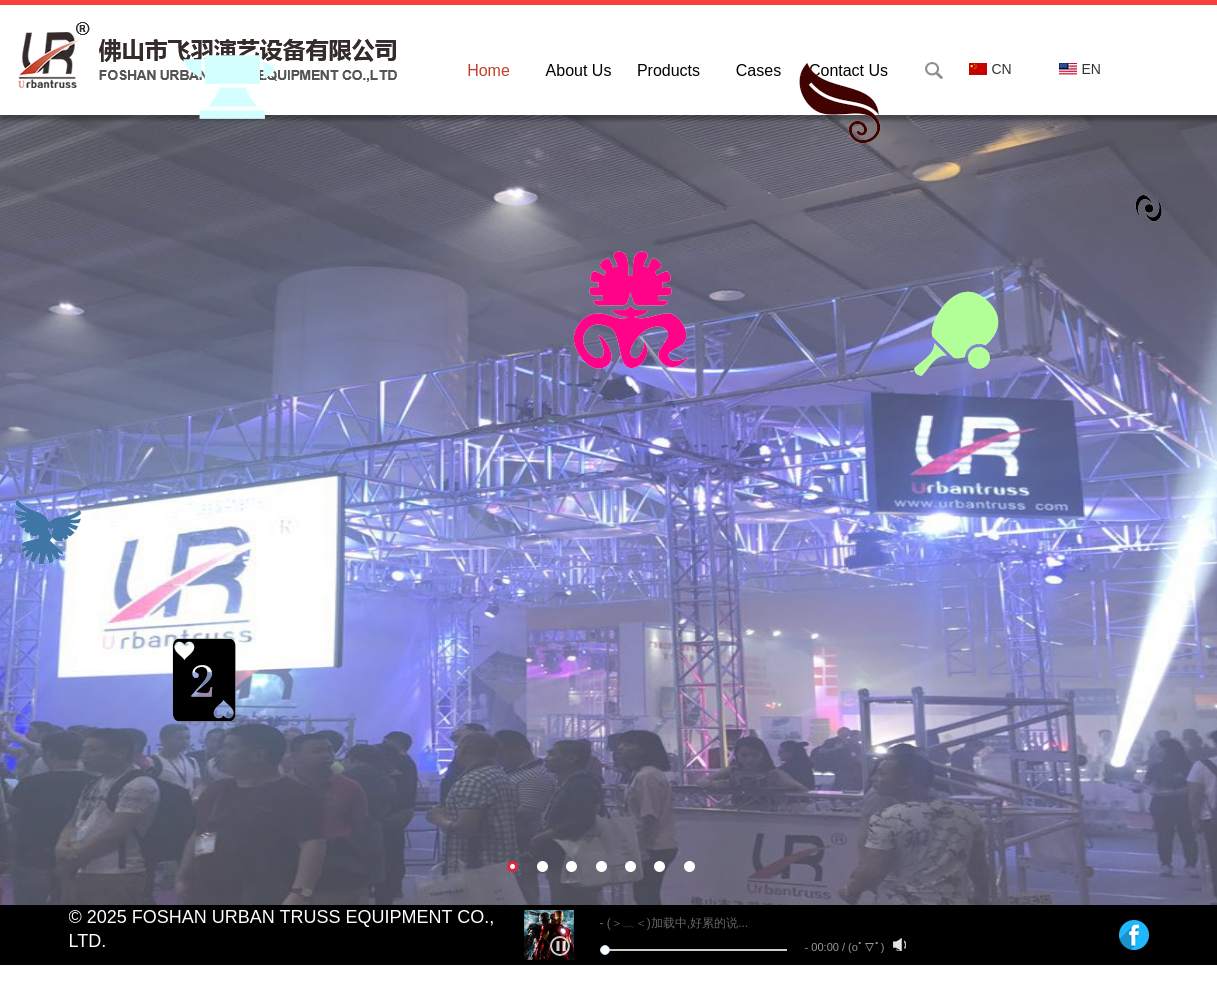 This screenshot has height=981, width=1217. Describe the element at coordinates (840, 103) in the screenshot. I see `indicates natural or organic content` at that location.